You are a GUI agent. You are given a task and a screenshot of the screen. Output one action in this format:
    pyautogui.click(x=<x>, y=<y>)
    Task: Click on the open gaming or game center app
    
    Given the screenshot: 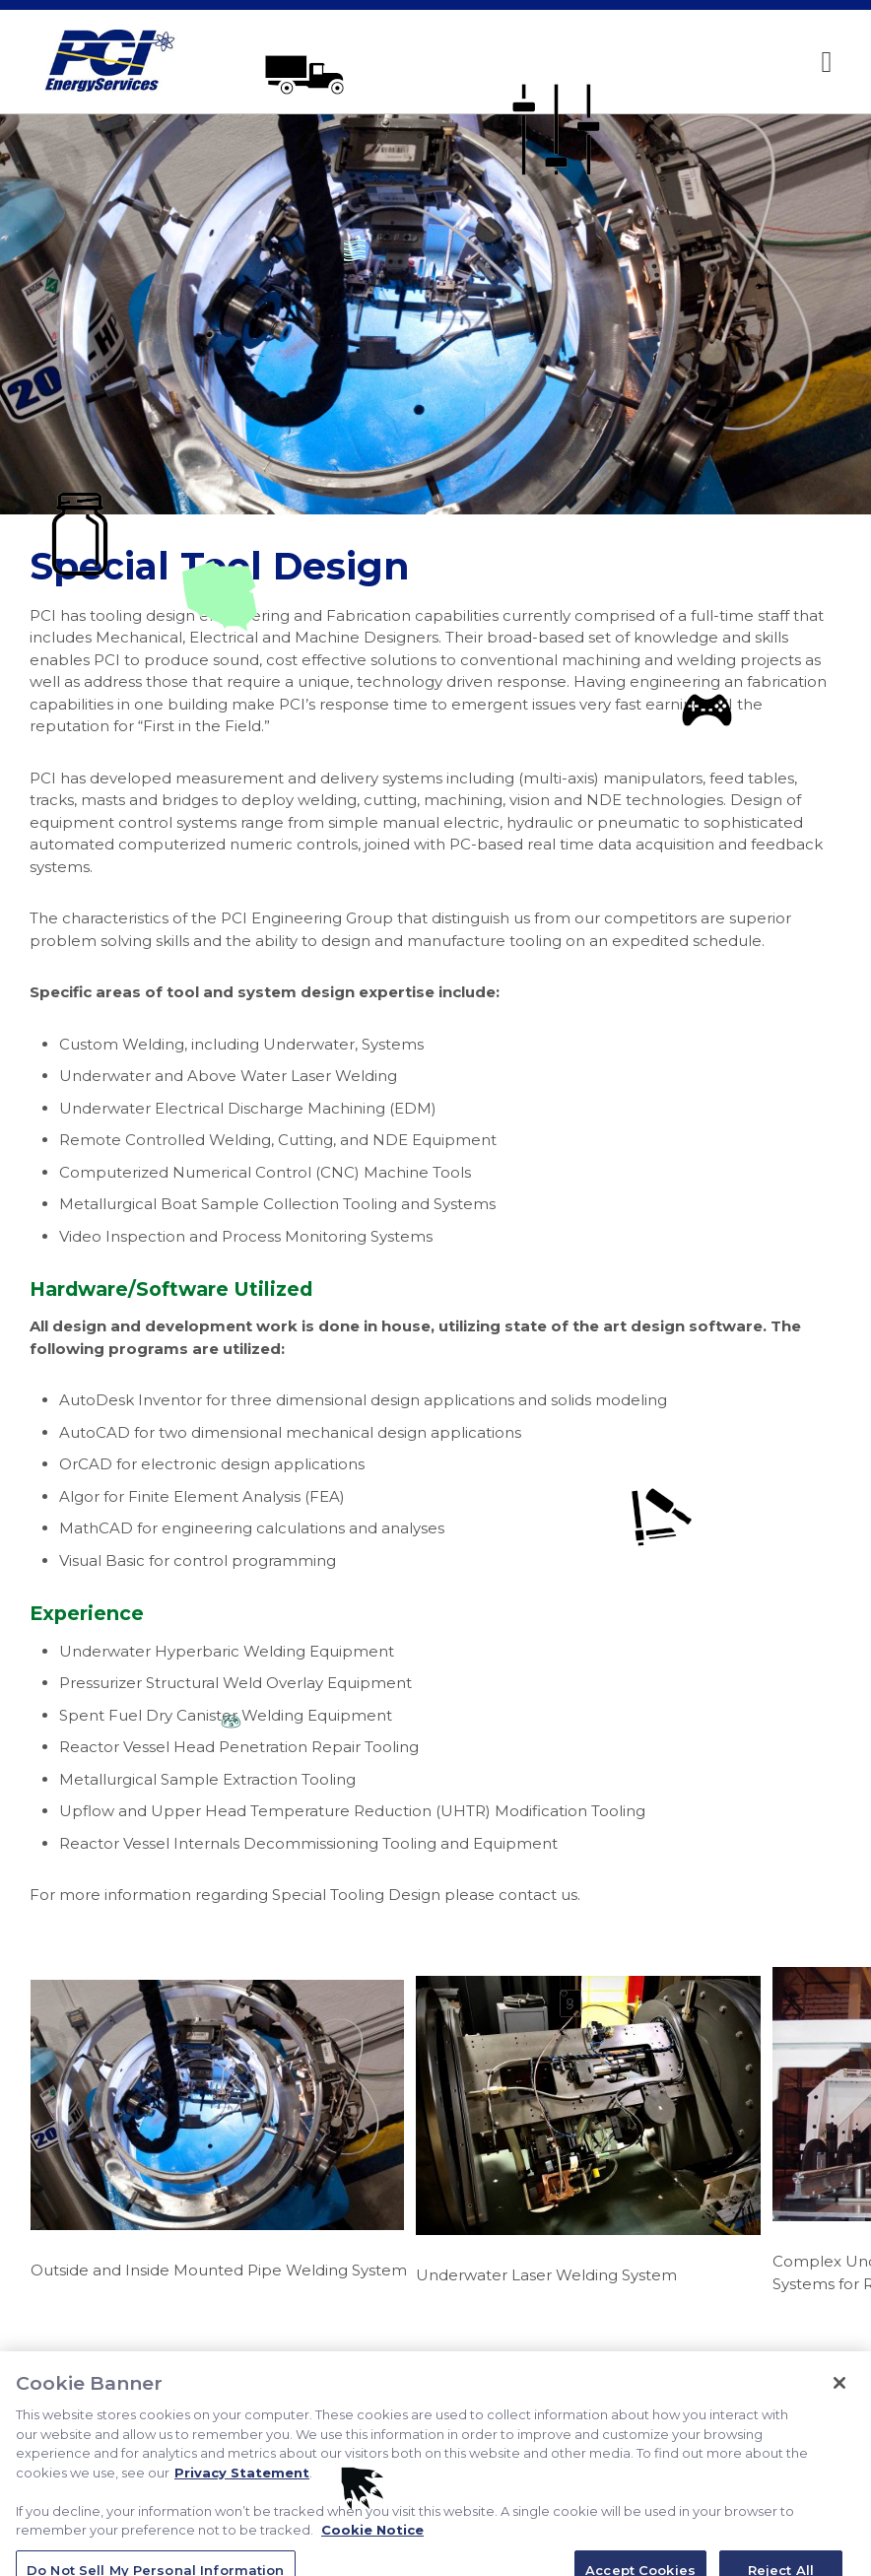 What is the action you would take?
    pyautogui.click(x=706, y=710)
    